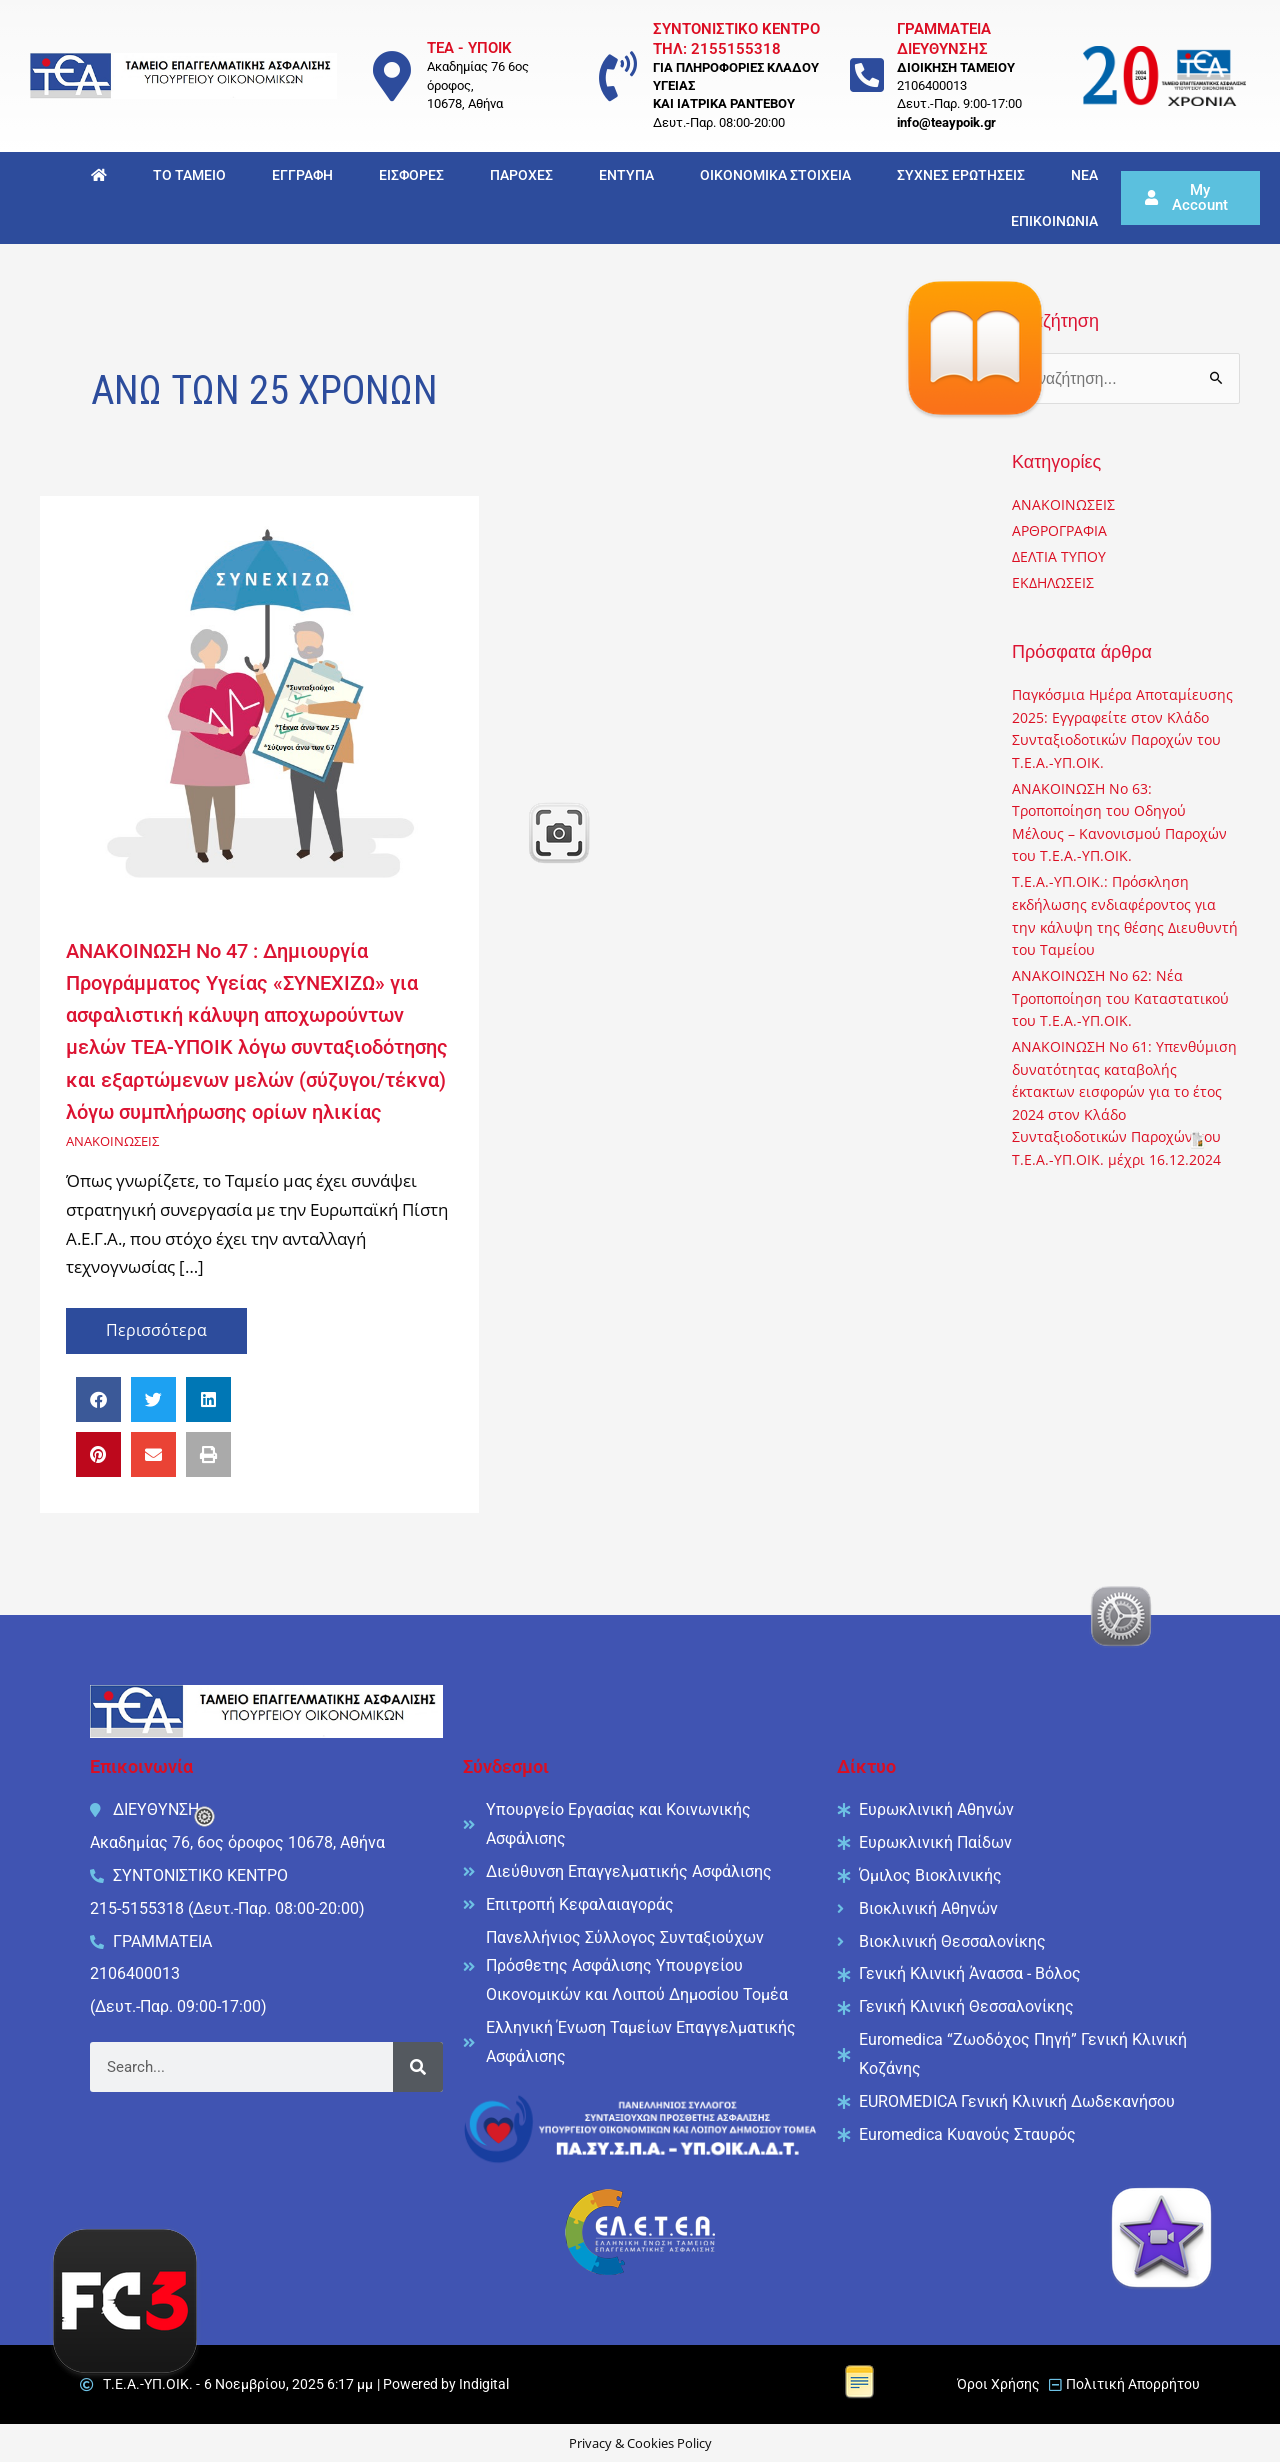 The width and height of the screenshot is (1280, 2462). What do you see at coordinates (1121, 1616) in the screenshot?
I see `open system settings or preferences` at bounding box center [1121, 1616].